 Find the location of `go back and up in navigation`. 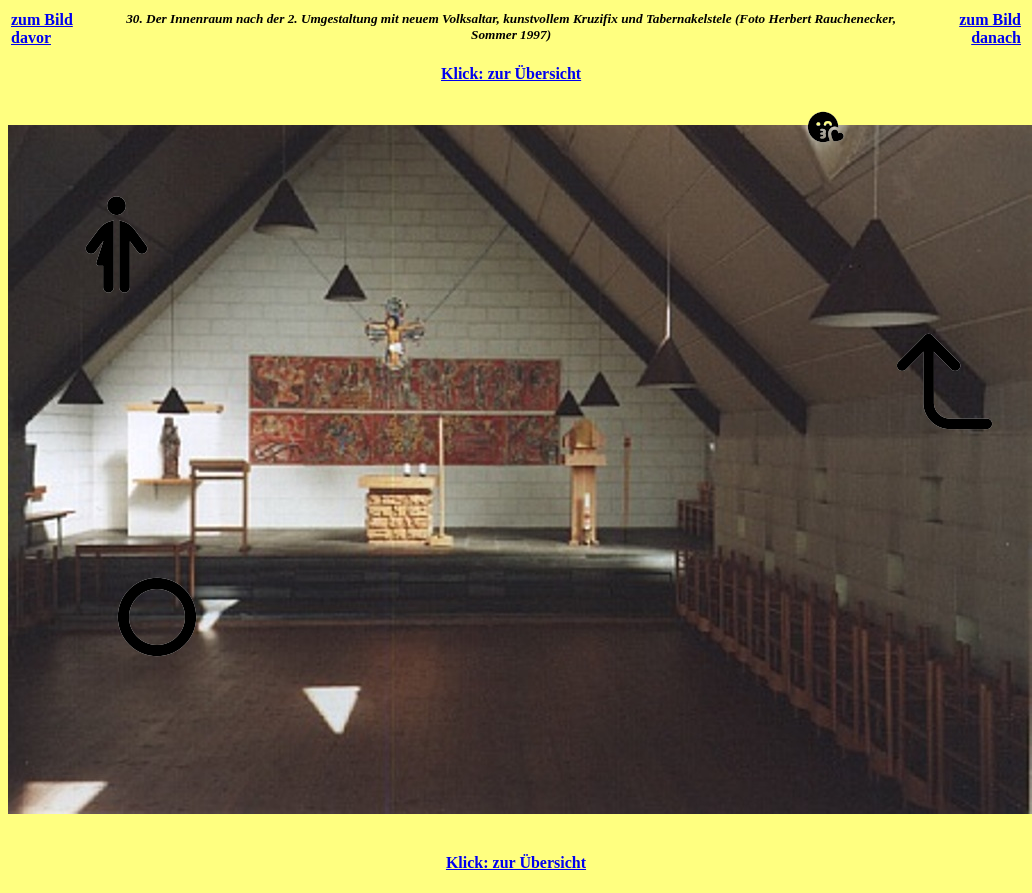

go back and up in navigation is located at coordinates (944, 381).